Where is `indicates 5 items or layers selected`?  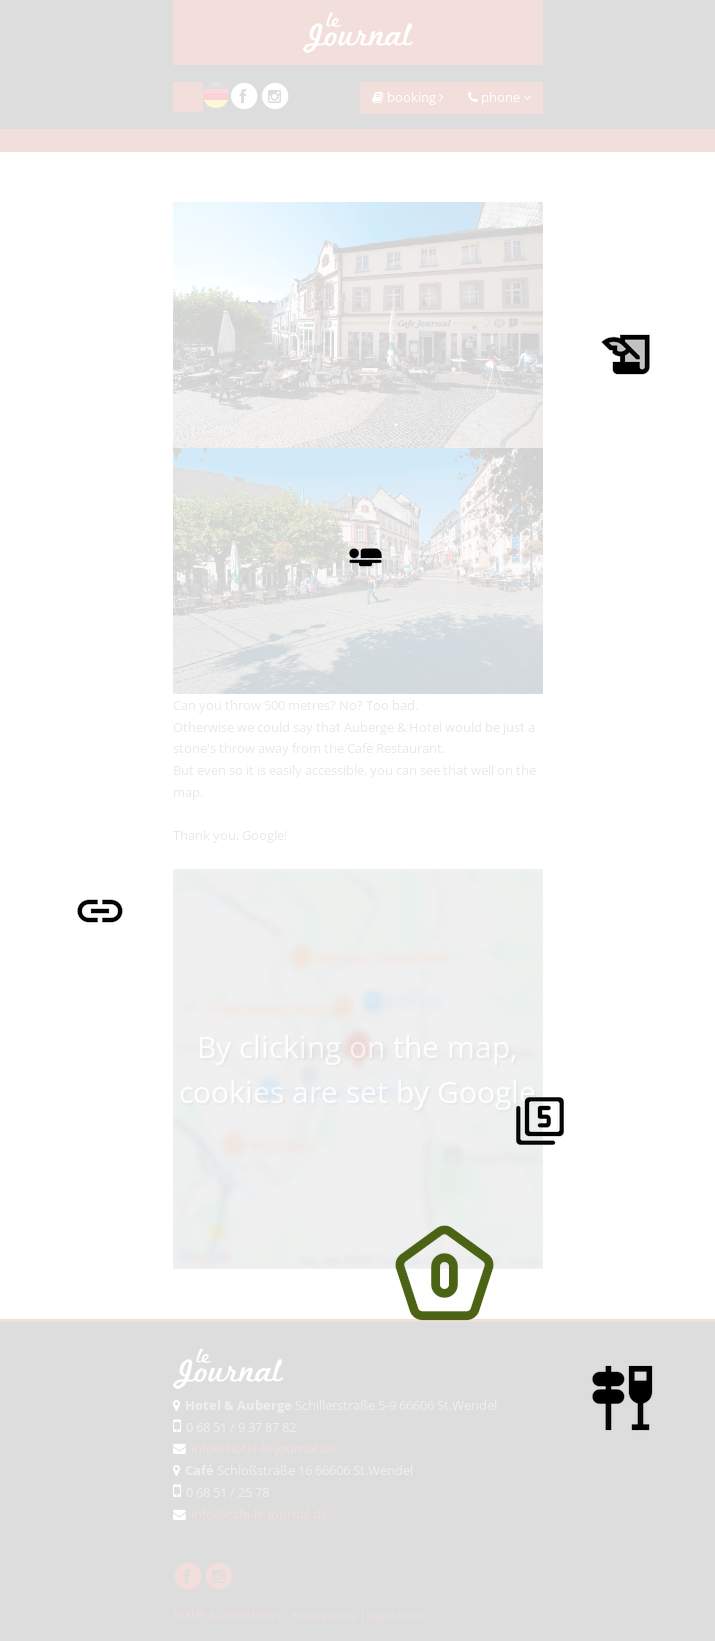 indicates 5 items or layers selected is located at coordinates (540, 1121).